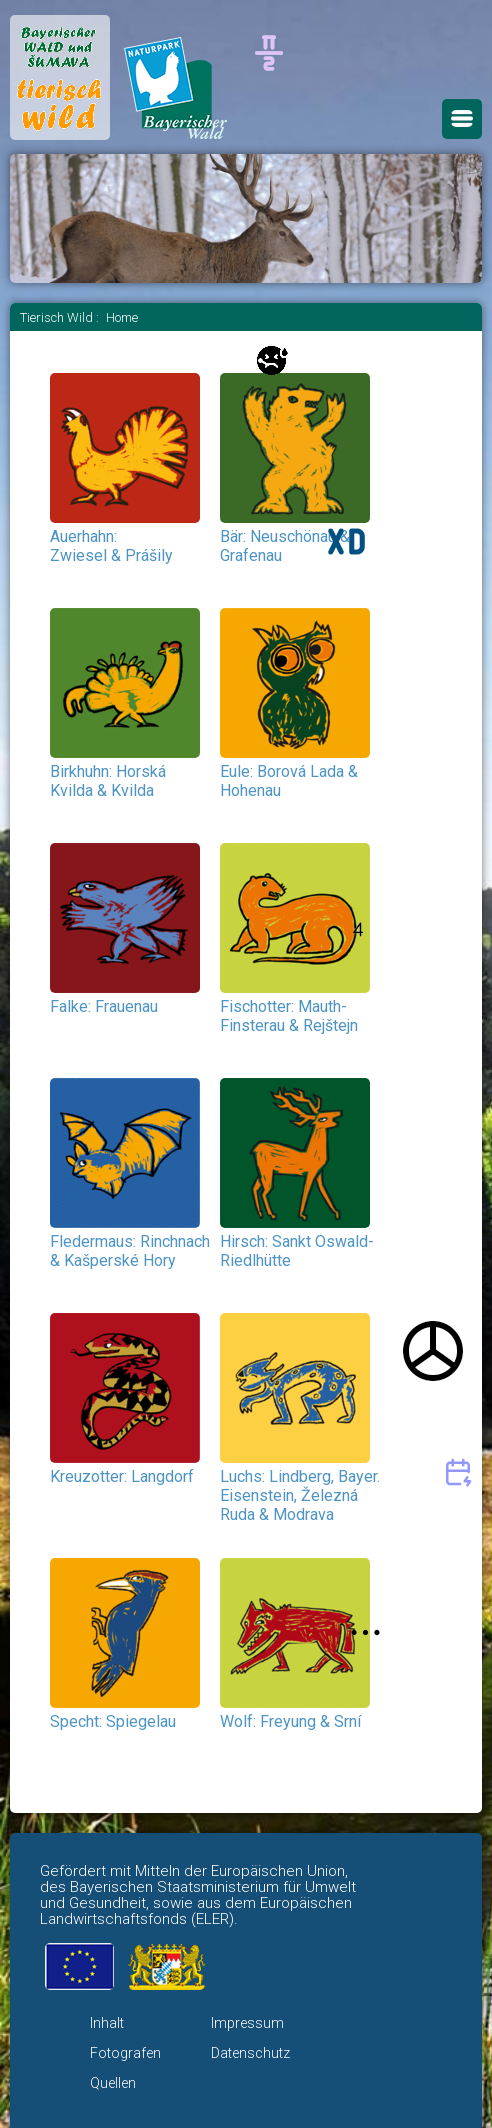 Image resolution: width=492 pixels, height=2128 pixels. Describe the element at coordinates (365, 1632) in the screenshot. I see `open more options menu` at that location.